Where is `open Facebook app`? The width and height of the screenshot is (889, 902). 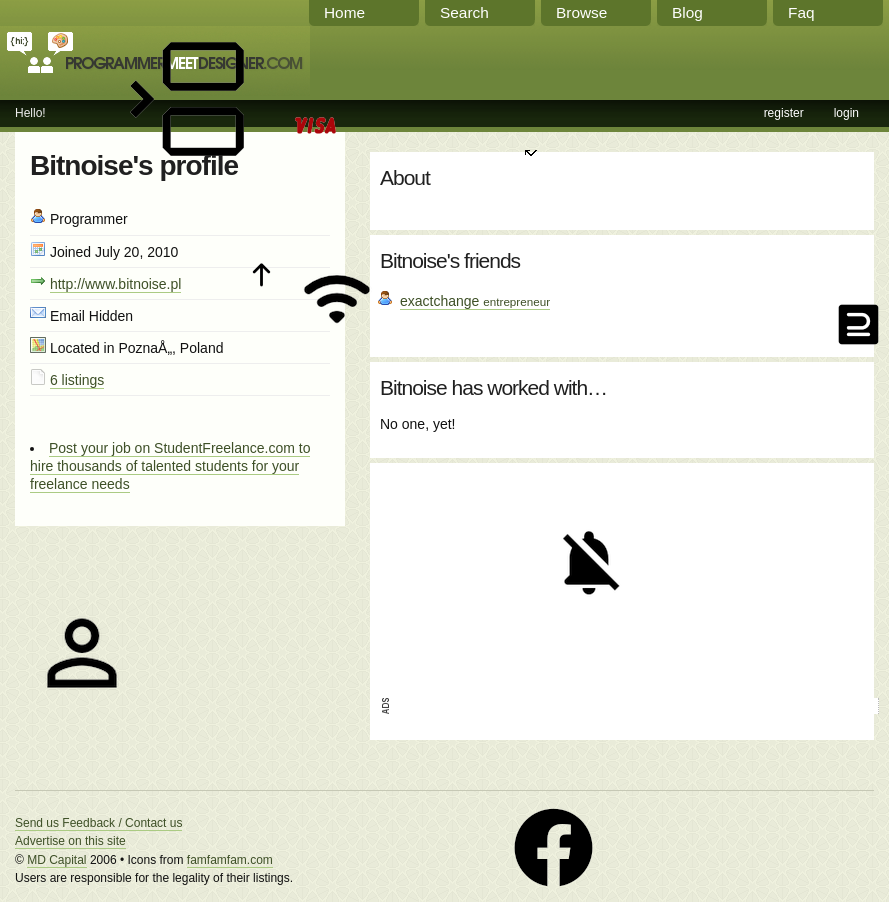
open Facebook app is located at coordinates (553, 847).